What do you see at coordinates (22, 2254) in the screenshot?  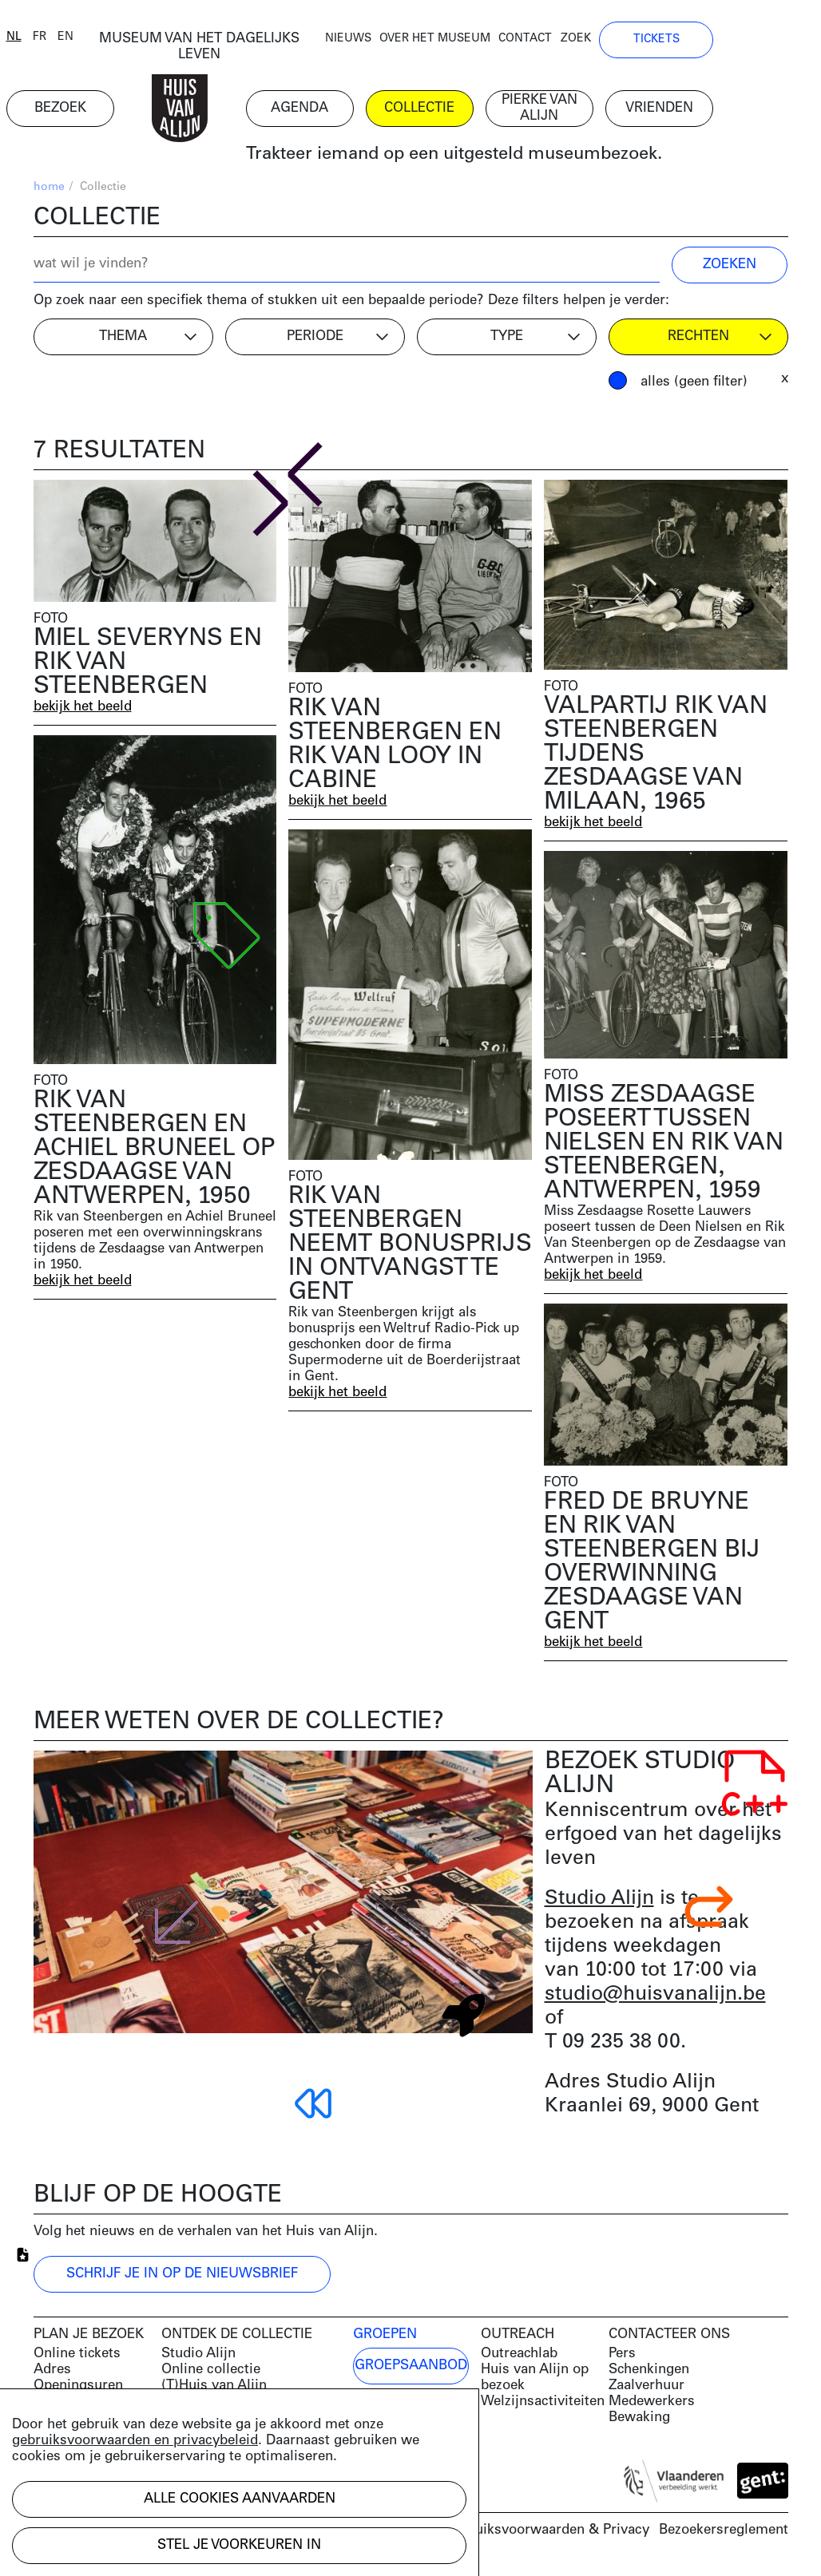 I see `view starred or favorite files` at bounding box center [22, 2254].